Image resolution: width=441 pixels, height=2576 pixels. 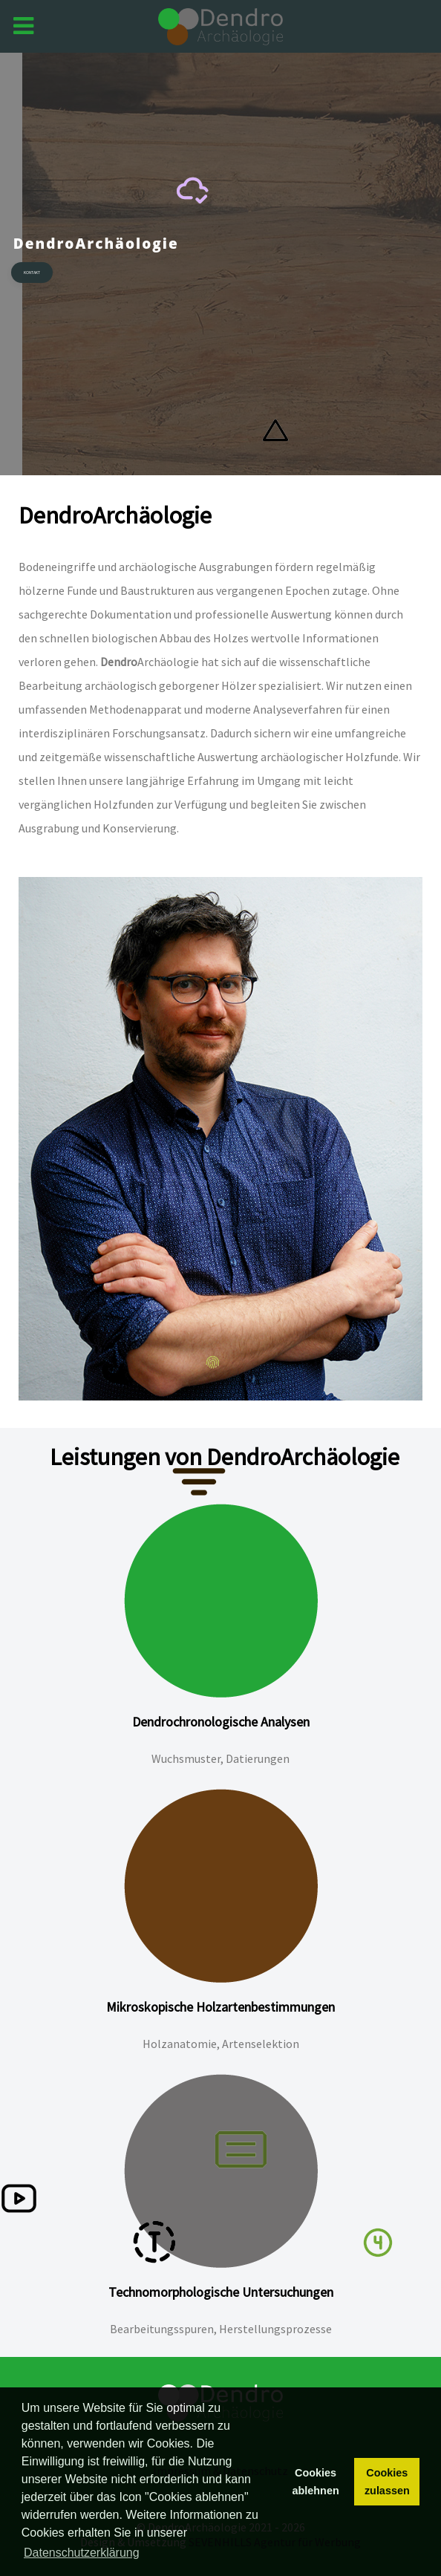 What do you see at coordinates (199, 1480) in the screenshot?
I see `filter or sort content` at bounding box center [199, 1480].